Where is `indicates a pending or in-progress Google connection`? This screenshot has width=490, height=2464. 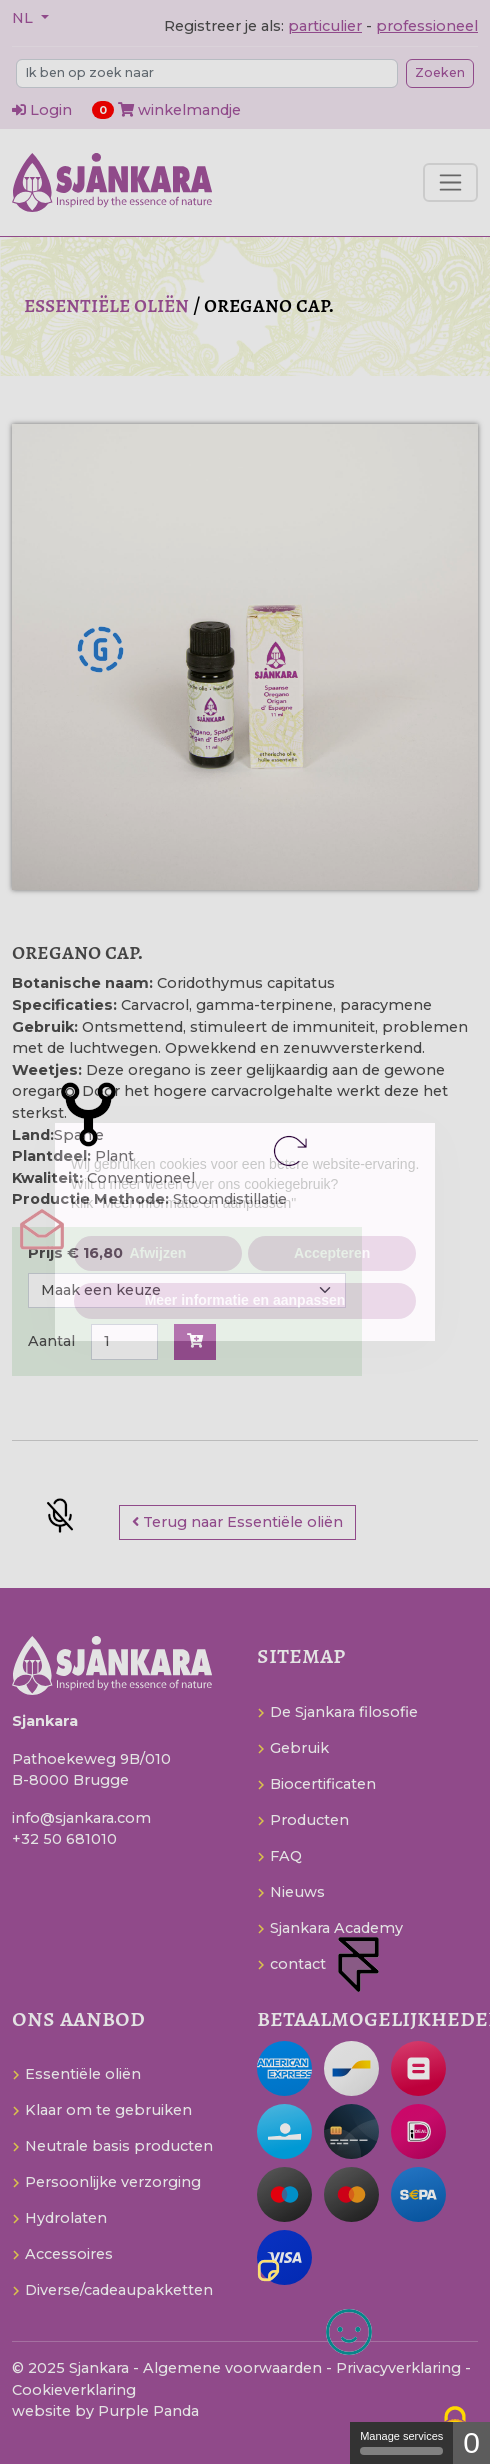 indicates a pending or in-progress Google connection is located at coordinates (100, 649).